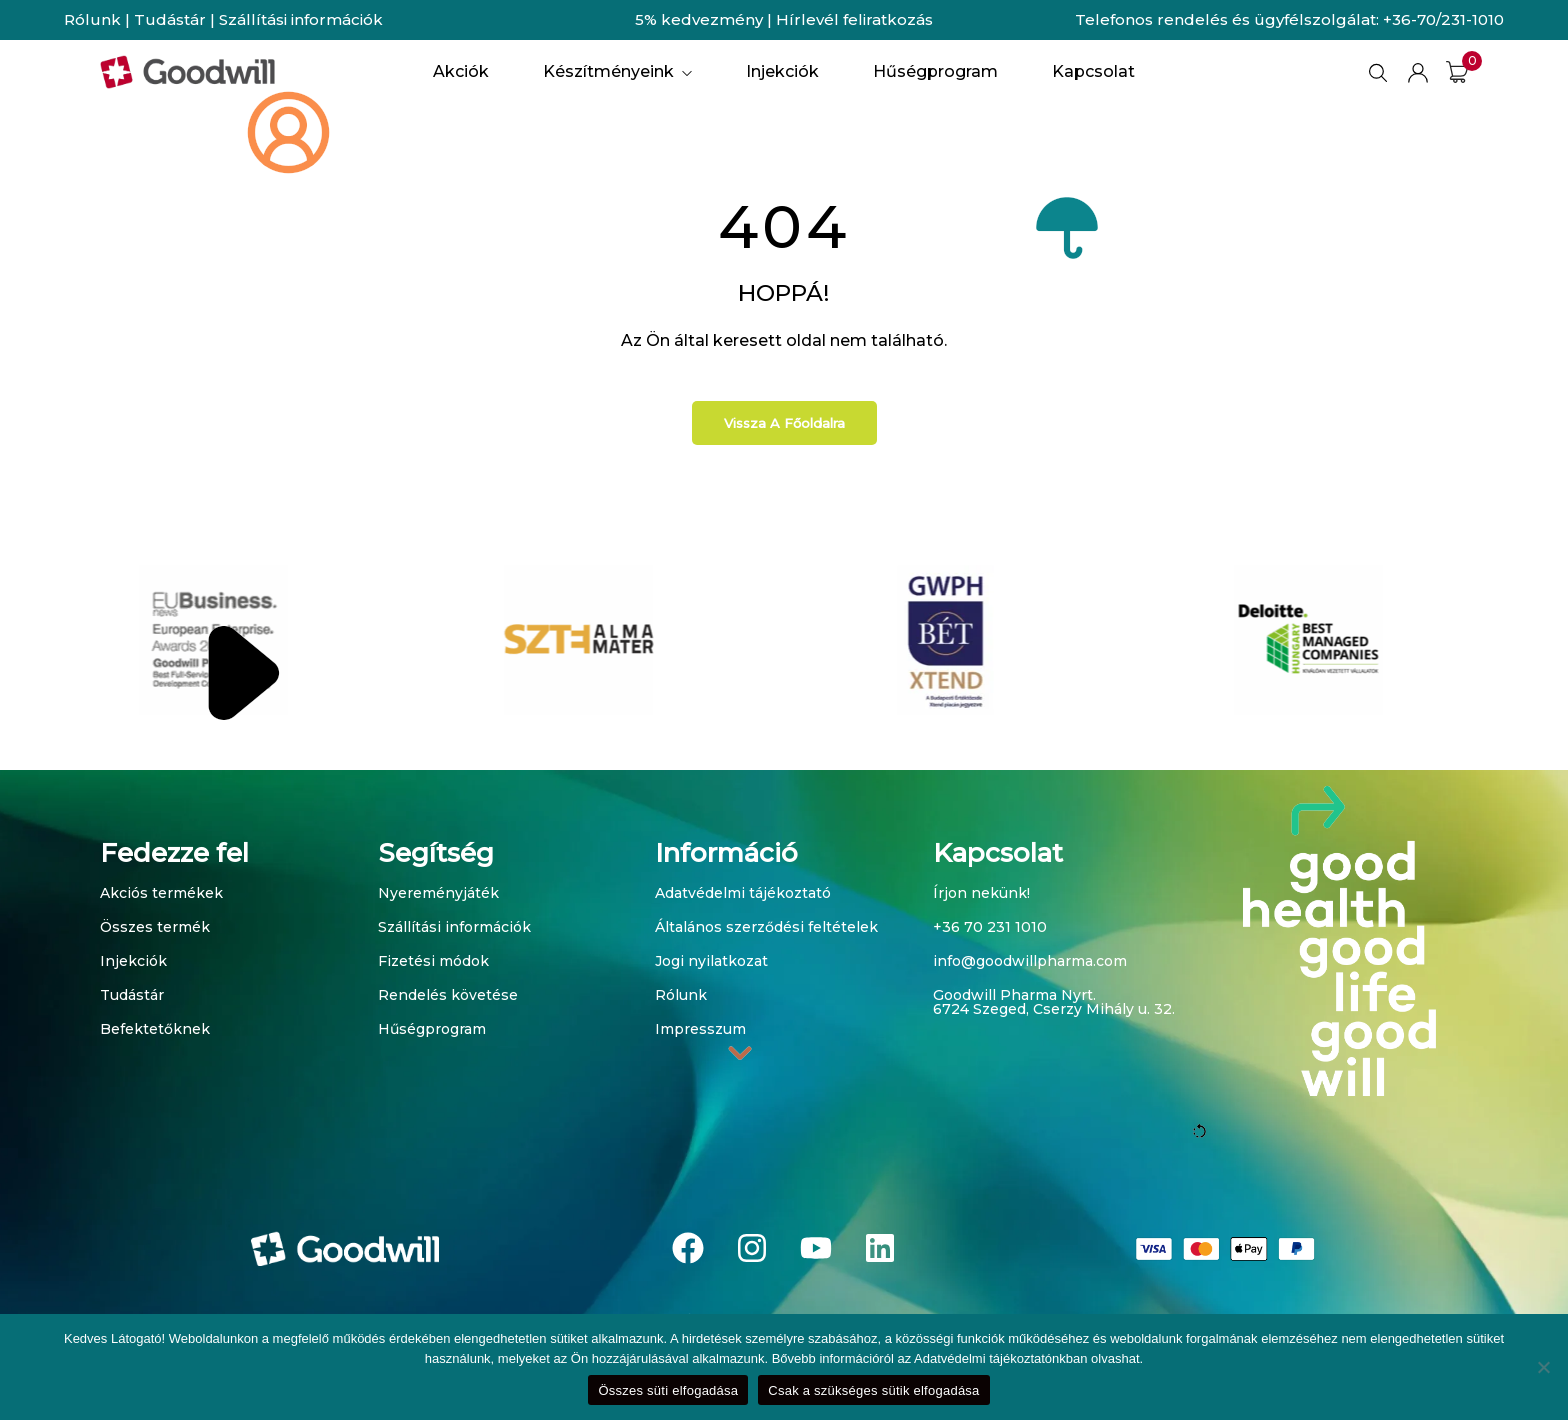 Image resolution: width=1568 pixels, height=1420 pixels. I want to click on share content or forward to another user, so click(1316, 810).